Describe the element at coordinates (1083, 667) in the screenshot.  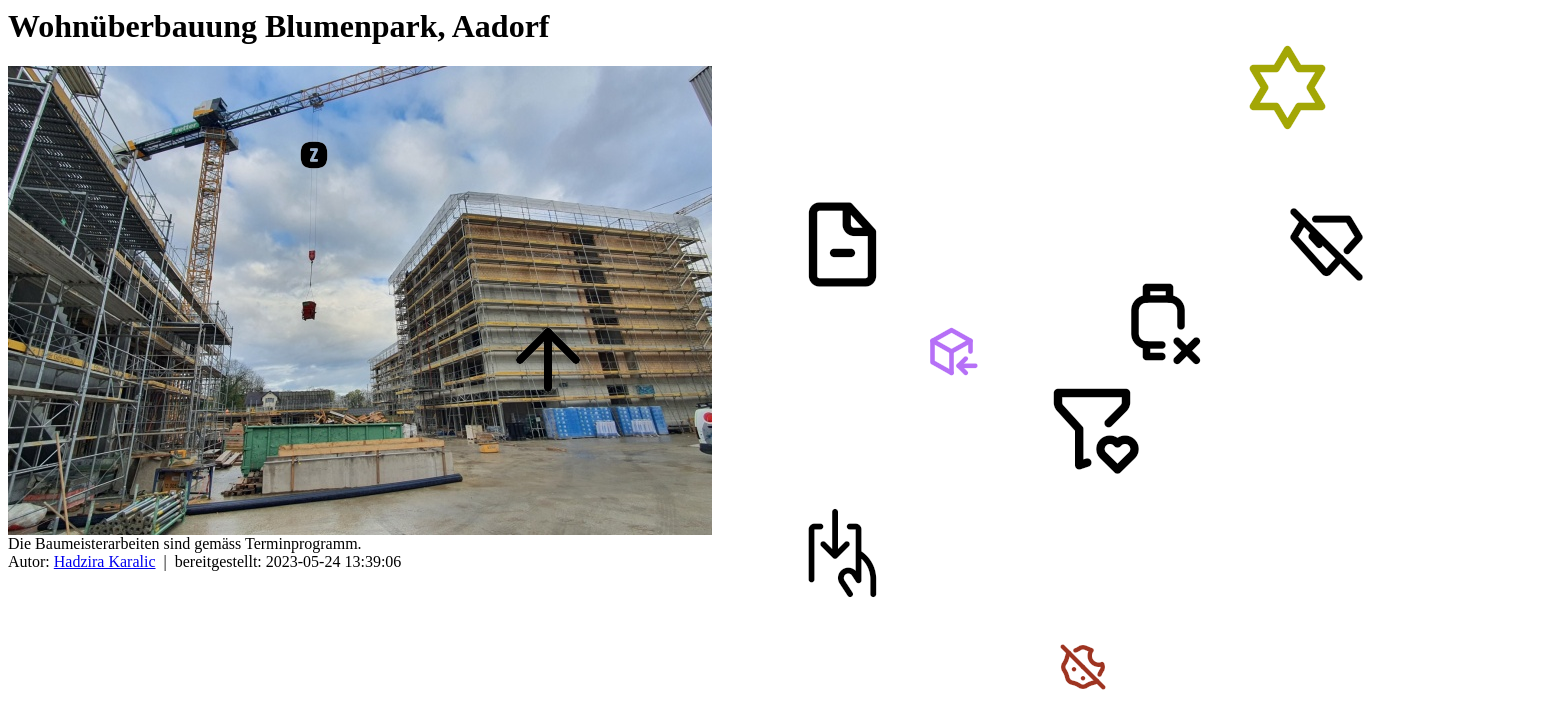
I see `disable cookie tracking` at that location.